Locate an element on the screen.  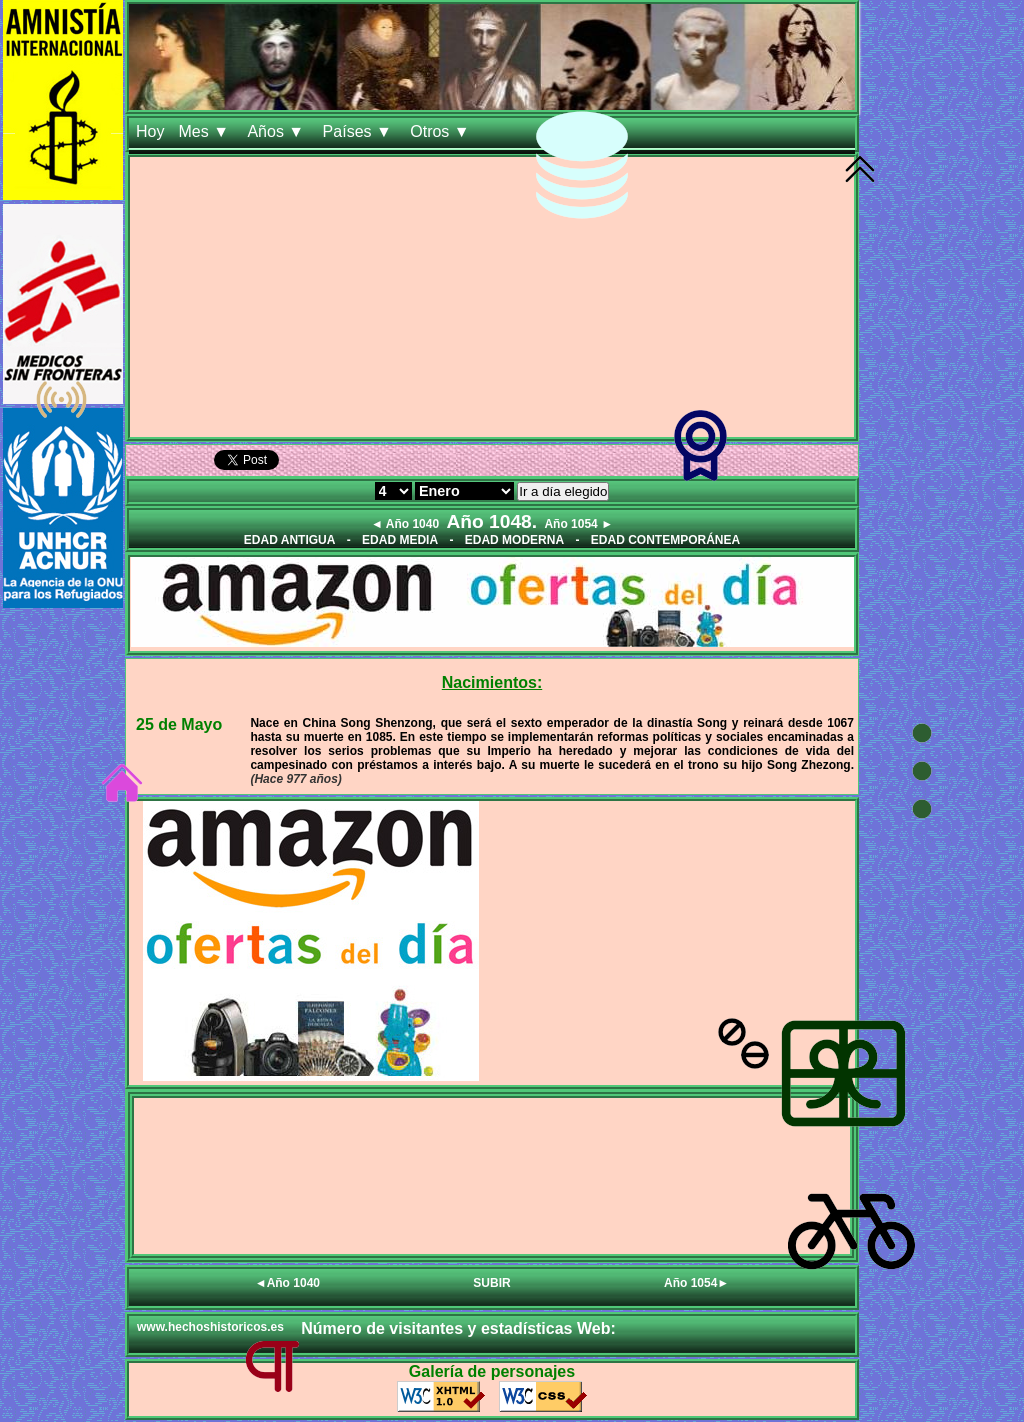
view or send a gift is located at coordinates (843, 1073).